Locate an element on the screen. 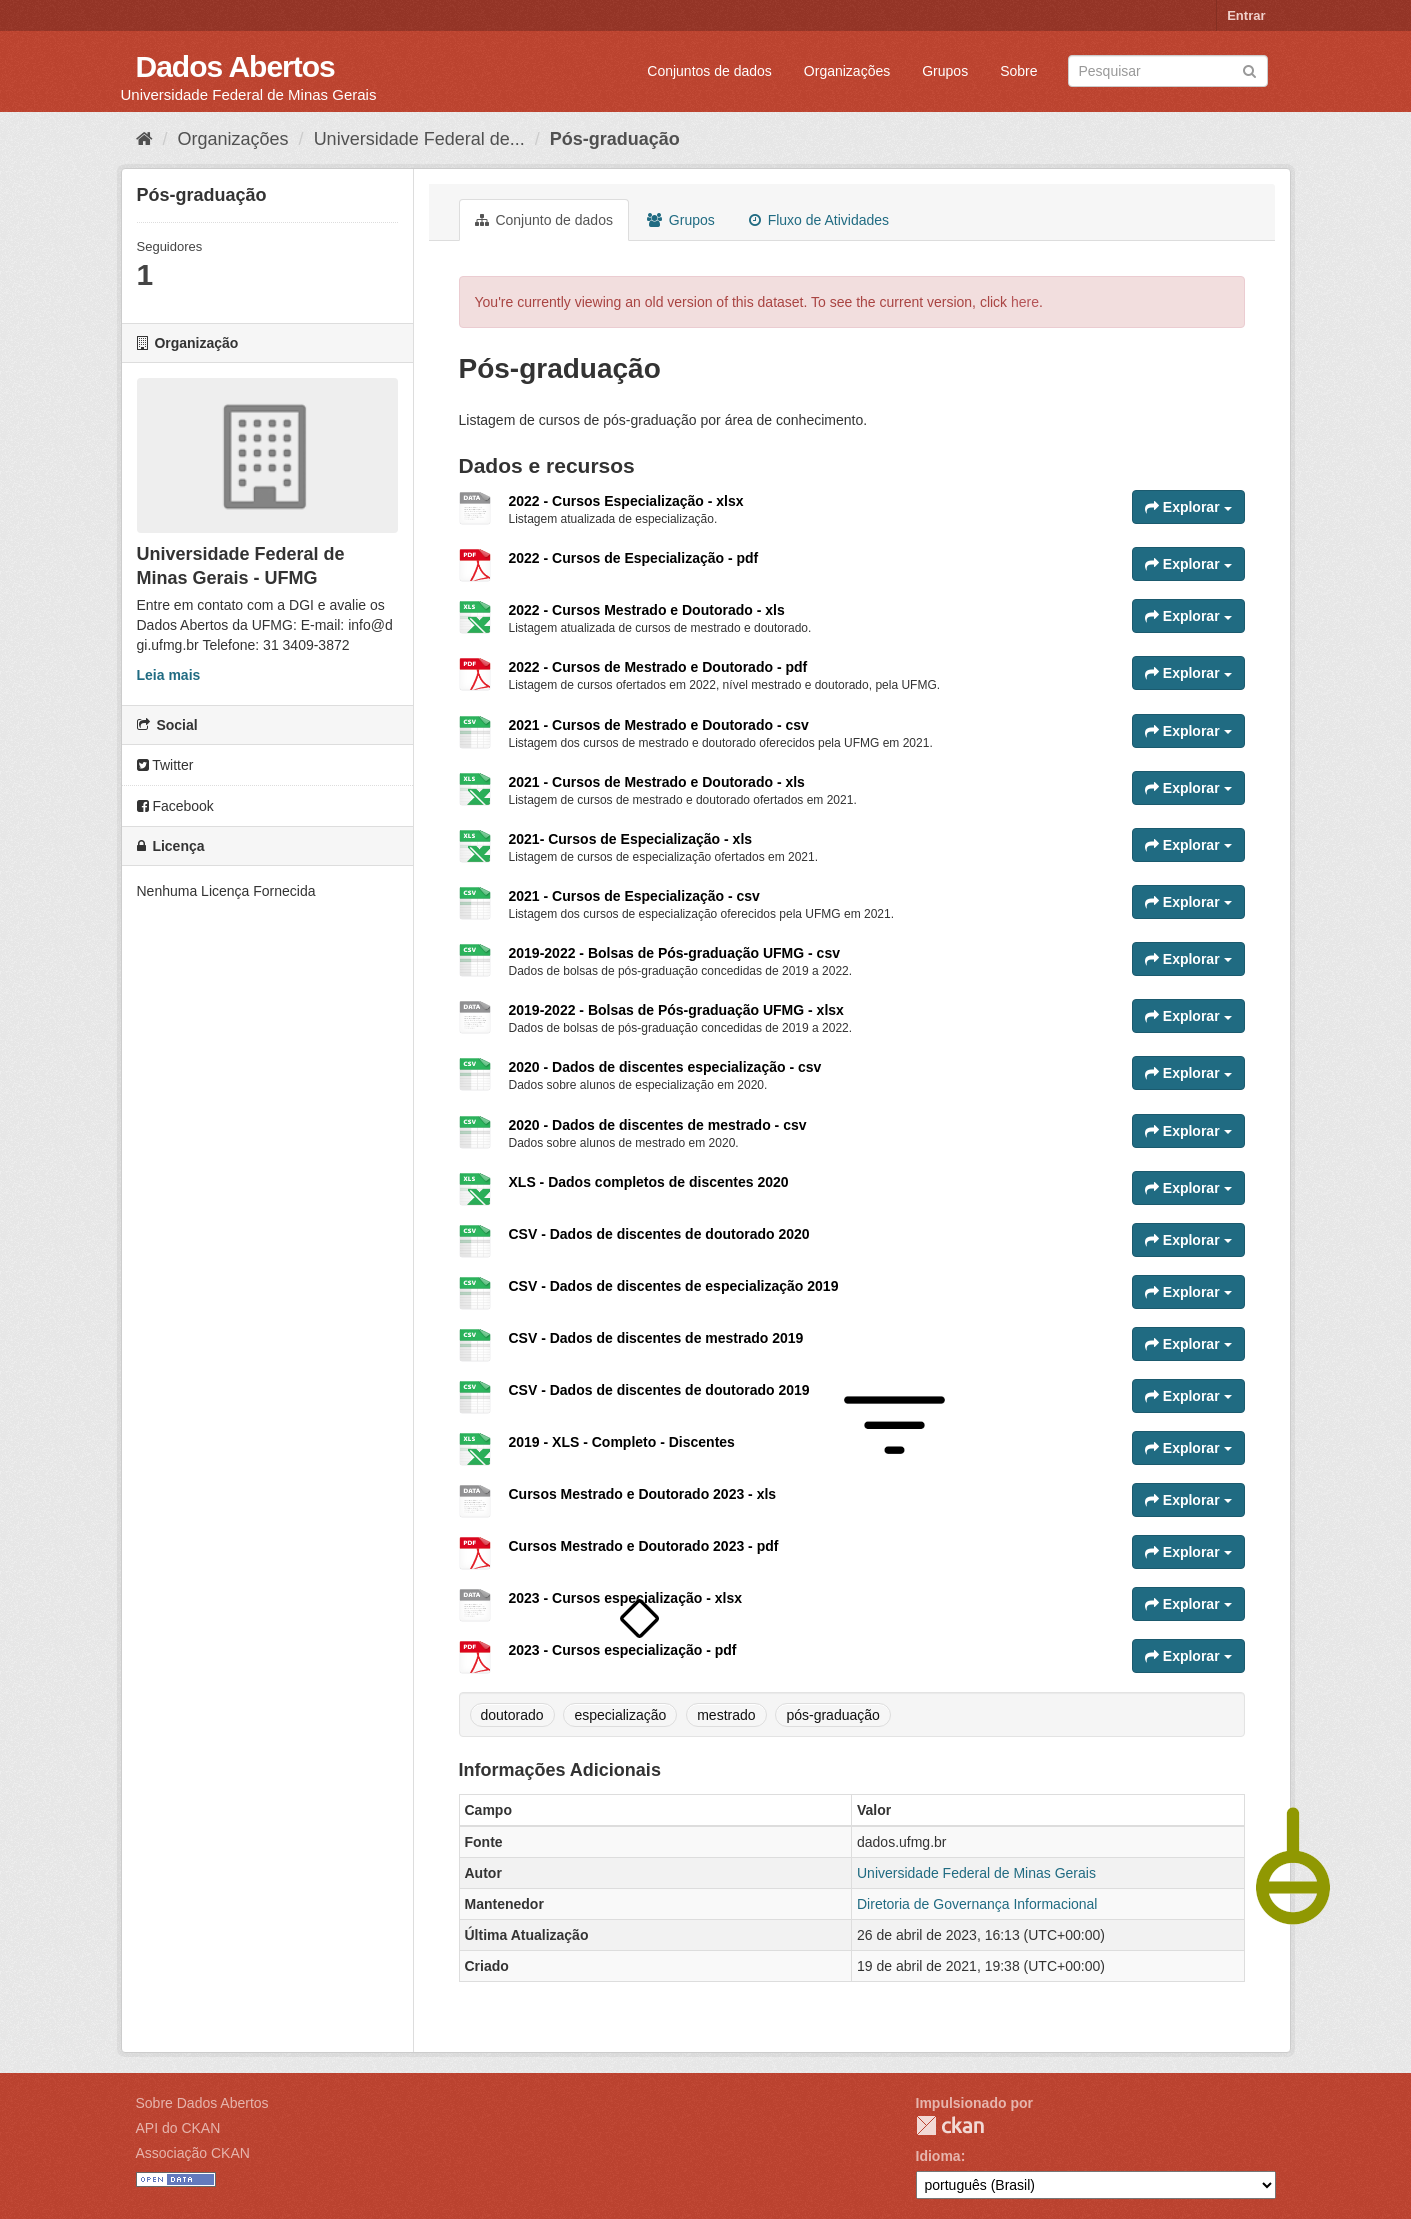  indicates premium or special status is located at coordinates (639, 1618).